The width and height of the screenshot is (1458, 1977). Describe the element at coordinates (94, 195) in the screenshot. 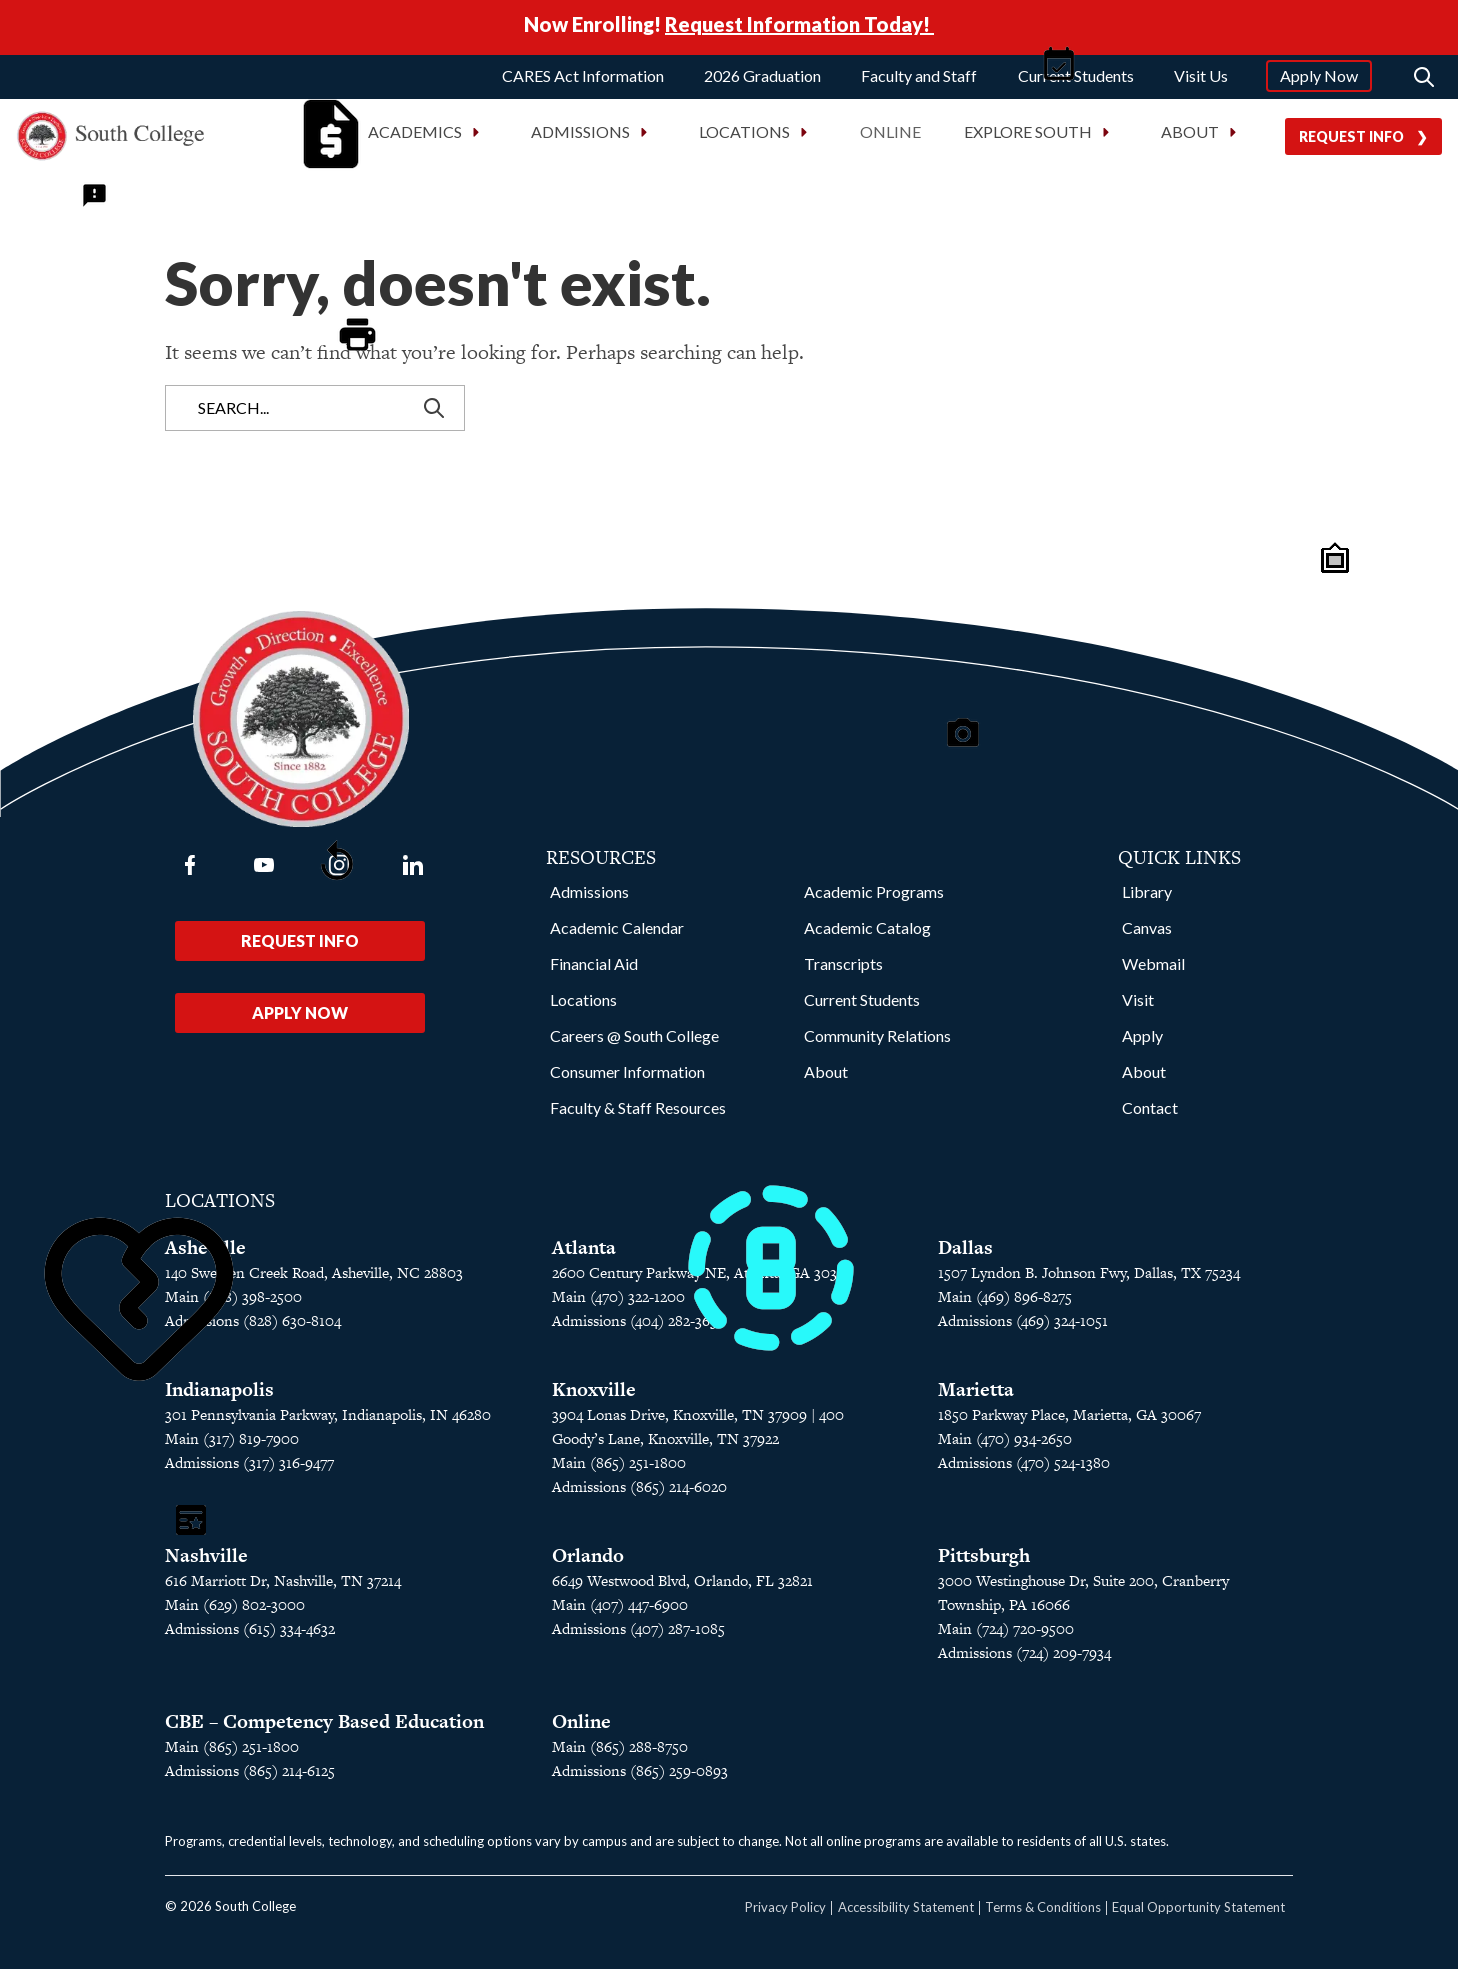

I see `submit feedback or comments` at that location.